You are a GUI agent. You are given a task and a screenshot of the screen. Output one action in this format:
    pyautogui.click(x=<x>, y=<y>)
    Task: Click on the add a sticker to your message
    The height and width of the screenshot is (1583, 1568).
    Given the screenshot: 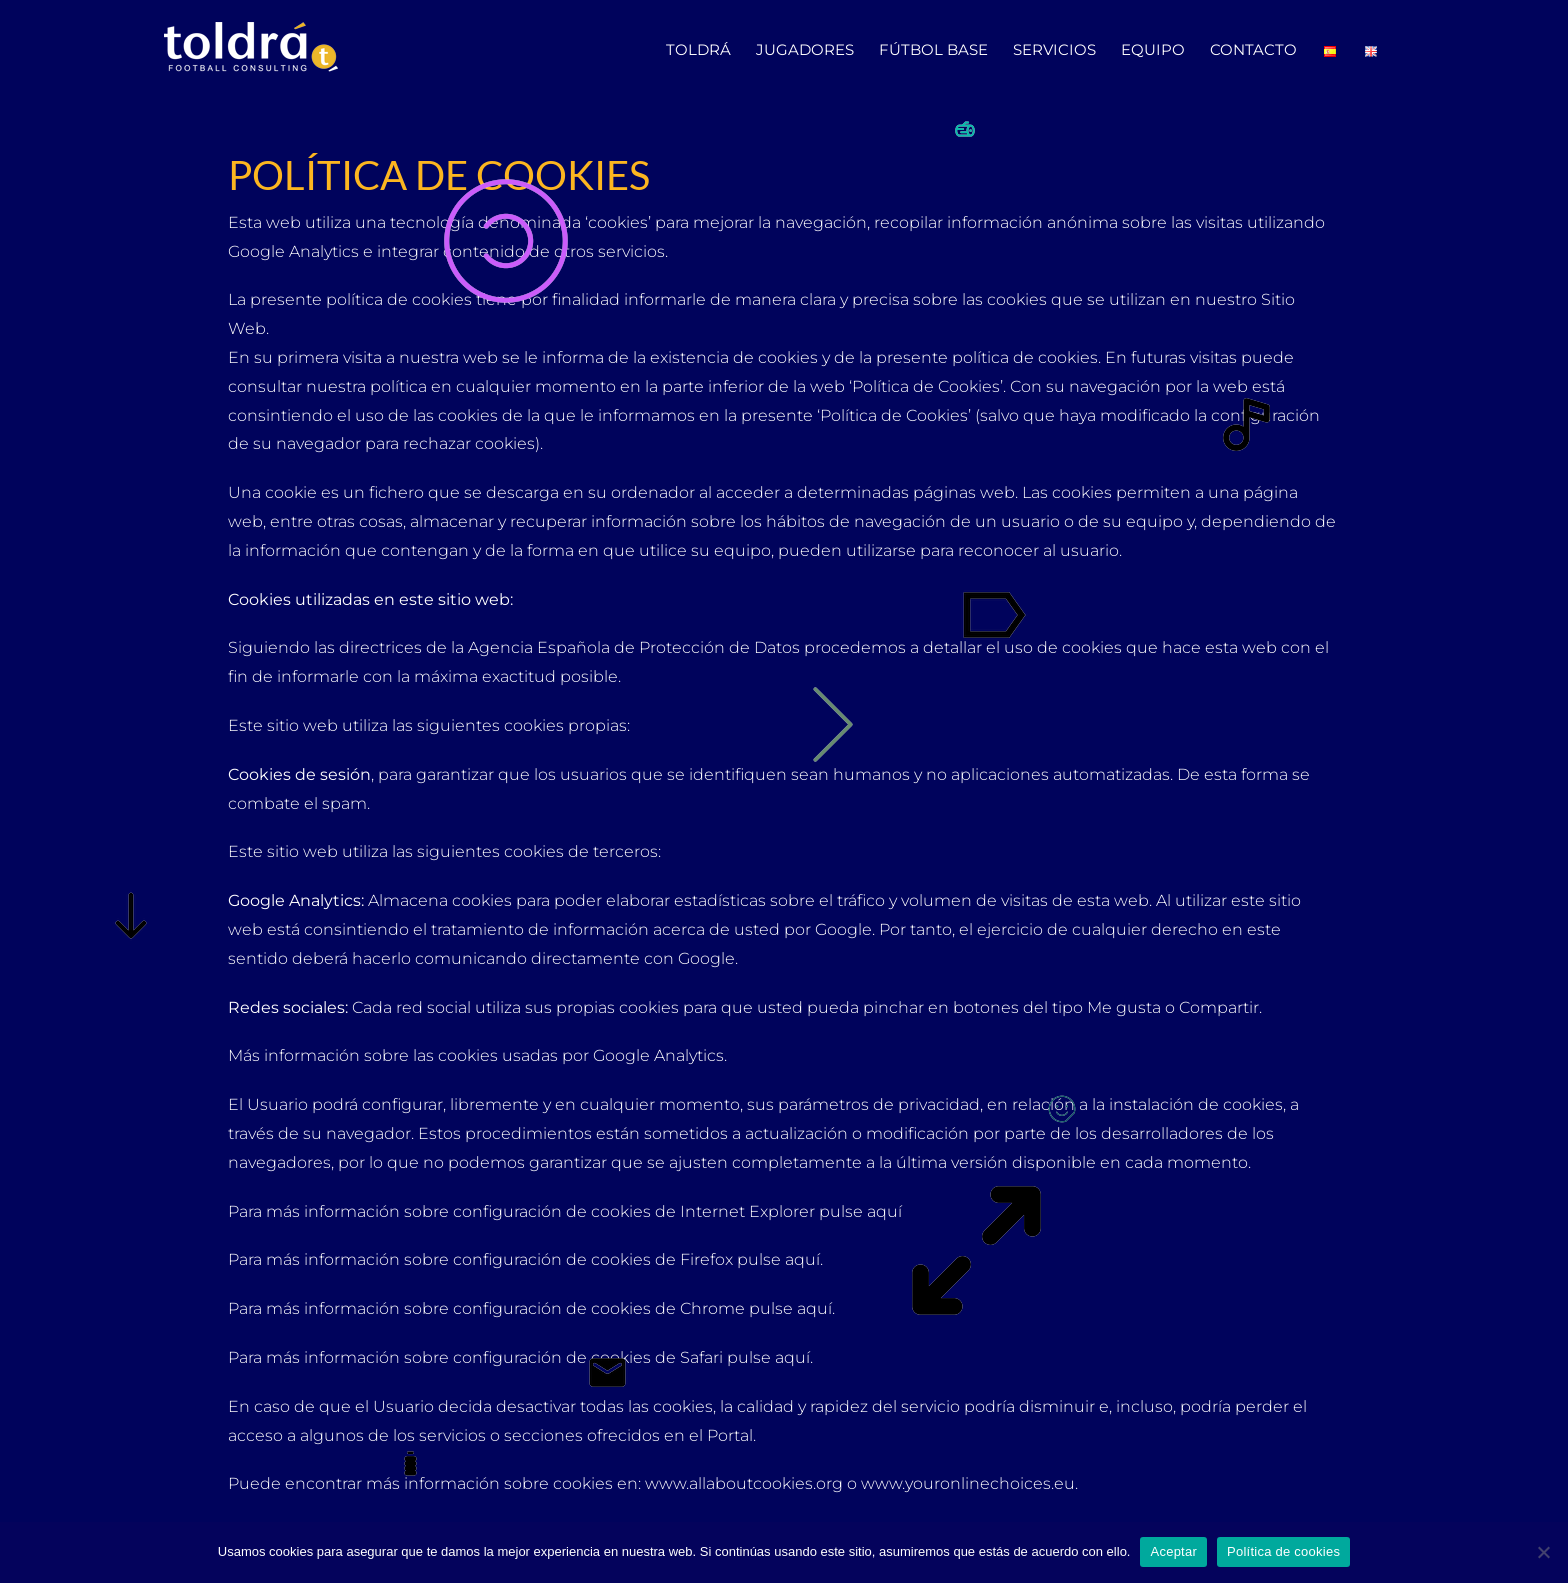 What is the action you would take?
    pyautogui.click(x=1062, y=1109)
    